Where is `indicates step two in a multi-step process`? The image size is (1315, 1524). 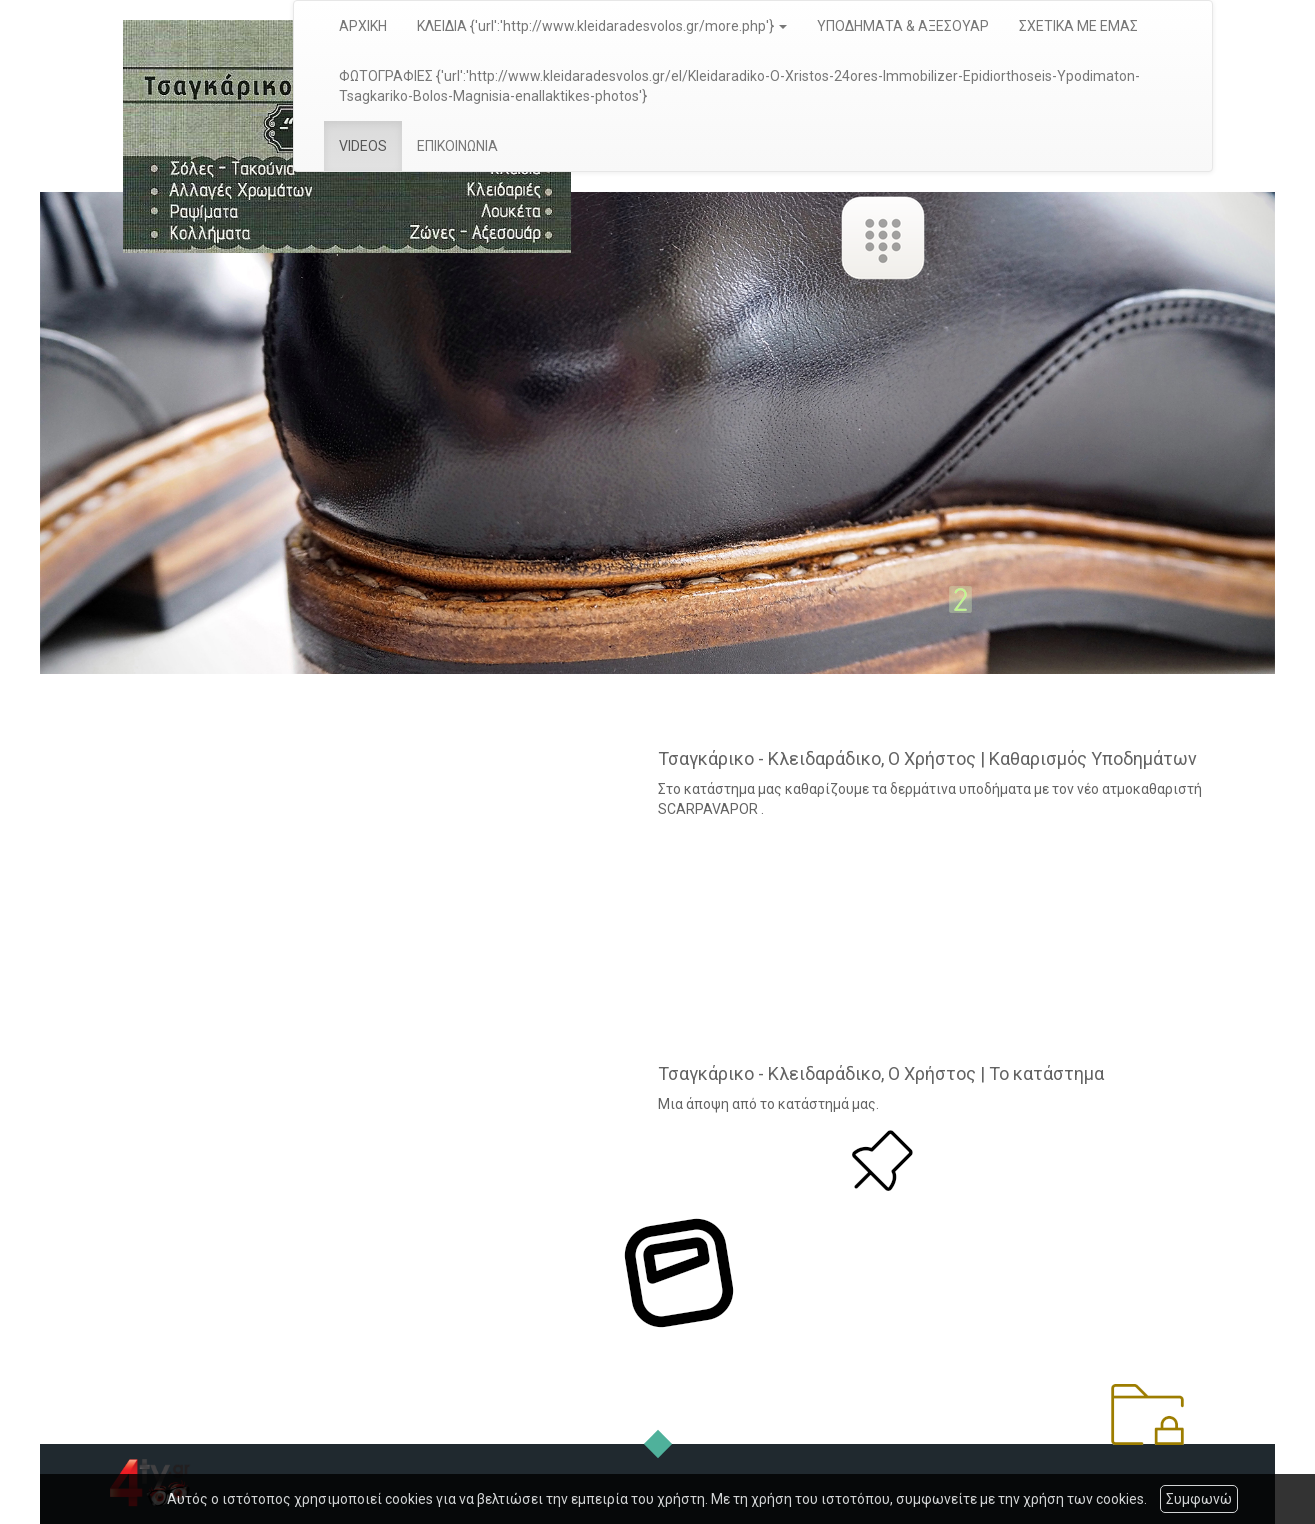
indicates step two in a multi-step process is located at coordinates (960, 599).